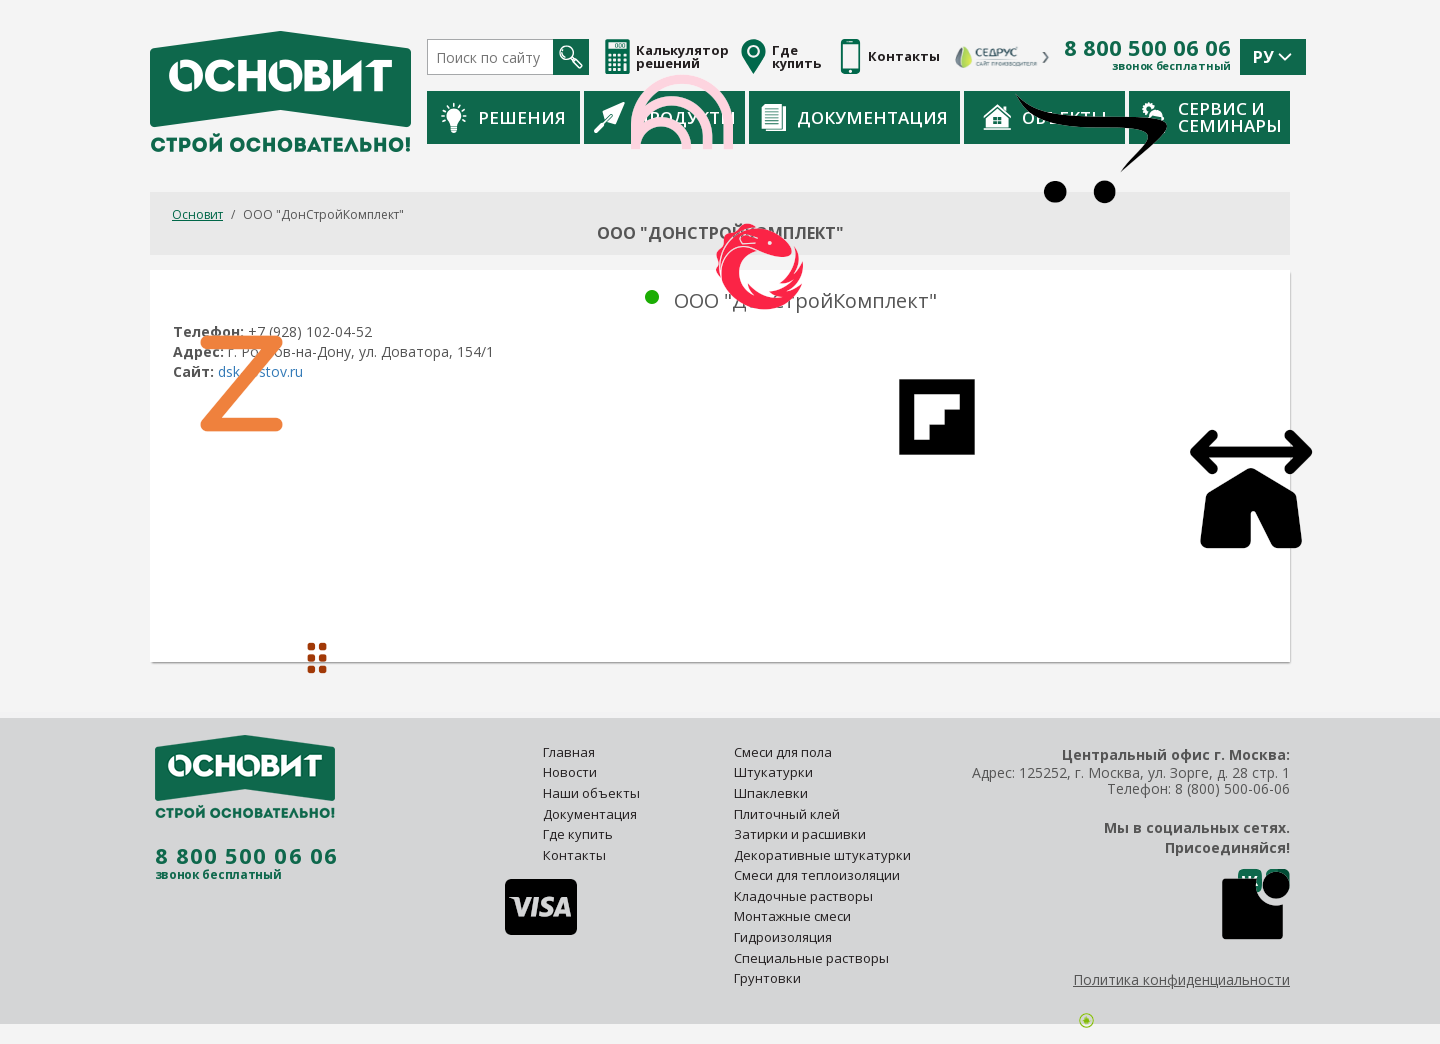 Image resolution: width=1440 pixels, height=1044 pixels. I want to click on visit the OpenCart e-commerce platform, so click(1091, 148).